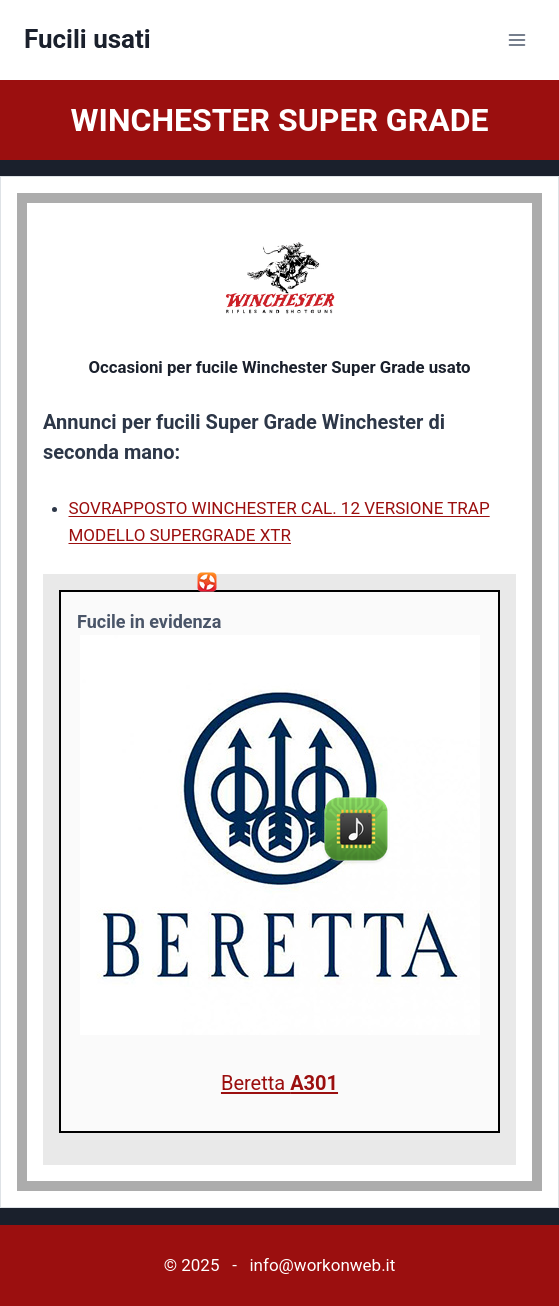 This screenshot has height=1306, width=559. Describe the element at coordinates (356, 829) in the screenshot. I see `audio card or sound hardware device` at that location.